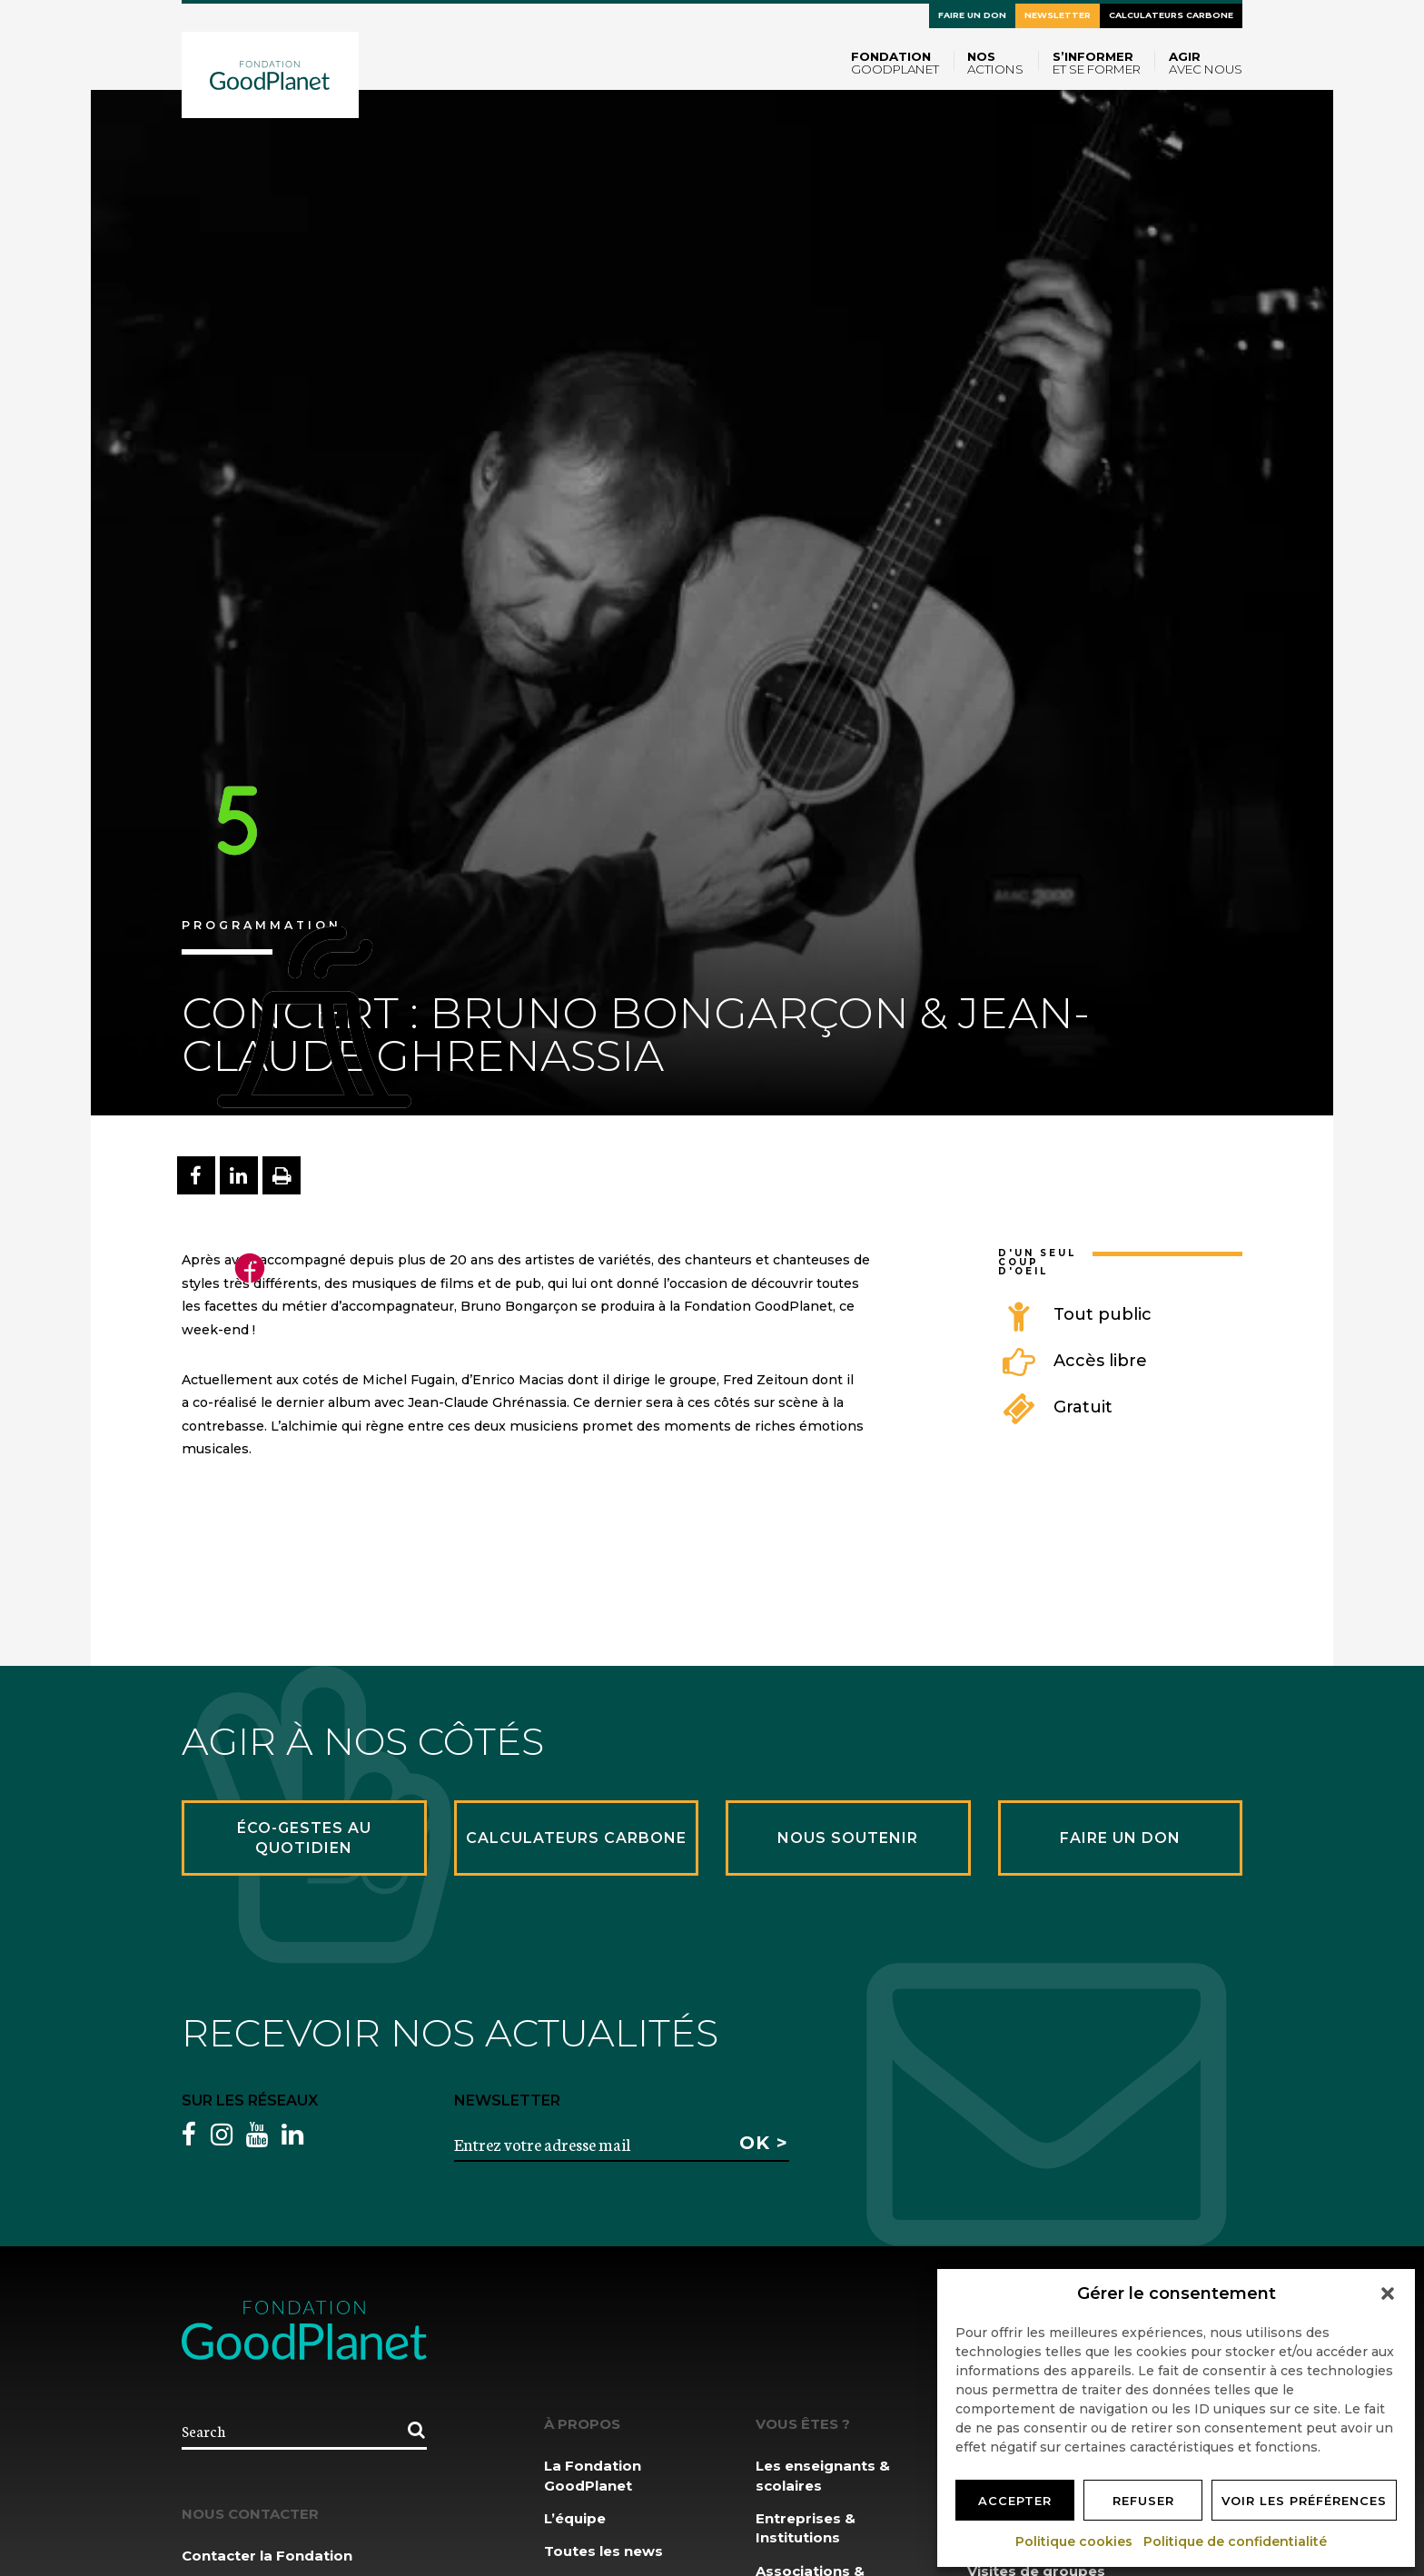  I want to click on indicates nuclear power or energy facility, so click(314, 1030).